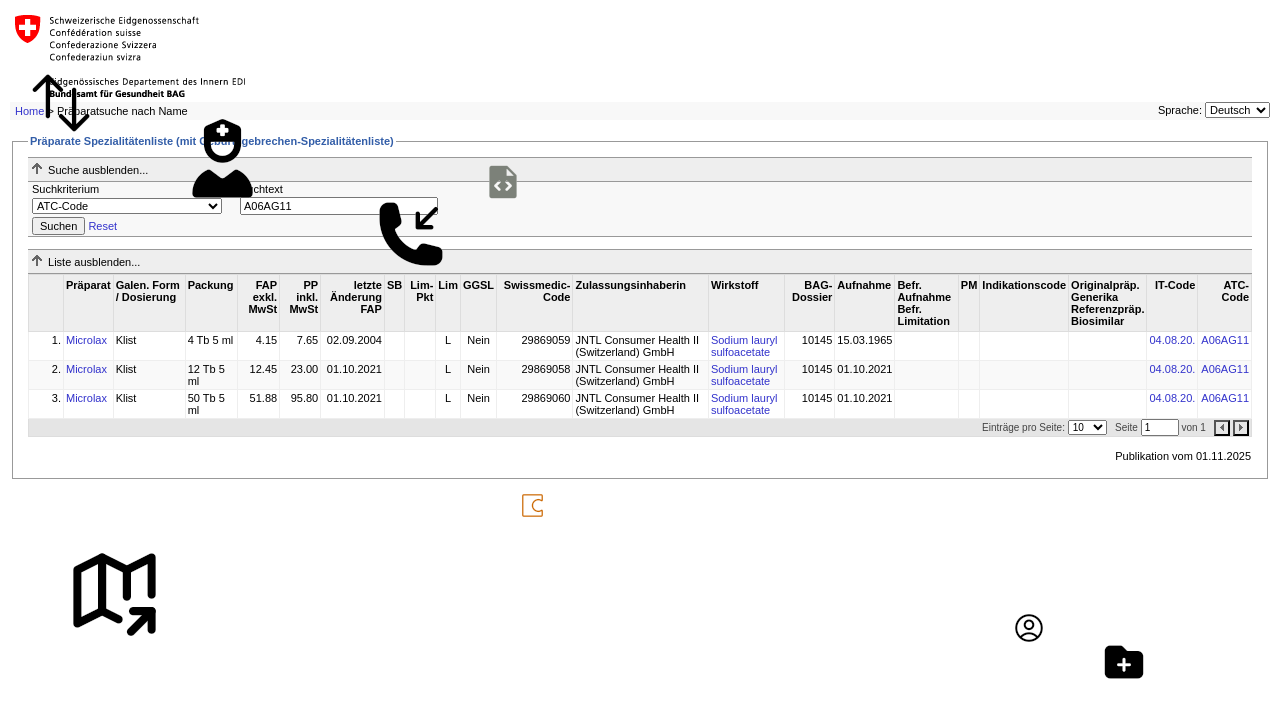 Image resolution: width=1280 pixels, height=720 pixels. I want to click on share your current location, so click(114, 590).